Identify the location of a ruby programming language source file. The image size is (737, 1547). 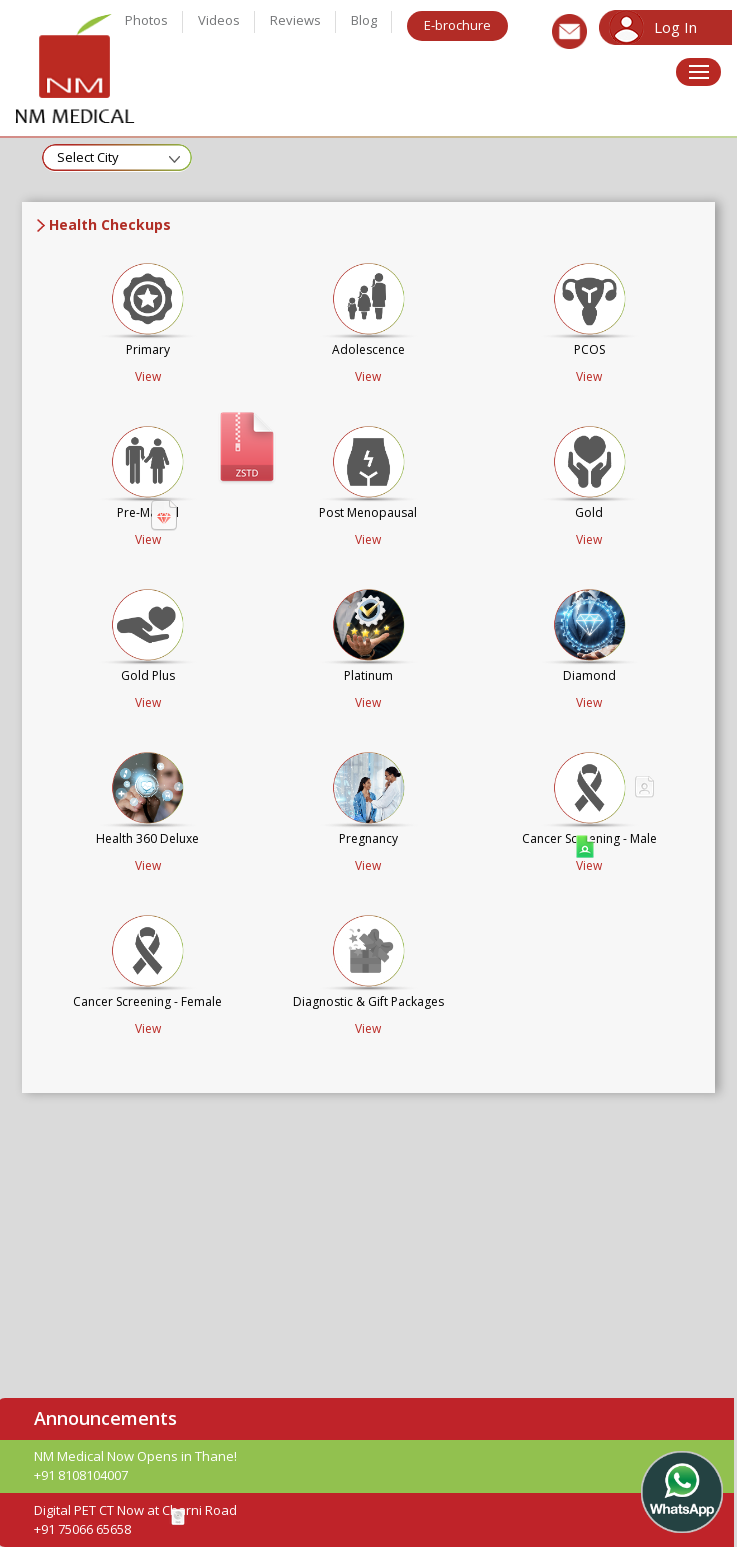
(164, 515).